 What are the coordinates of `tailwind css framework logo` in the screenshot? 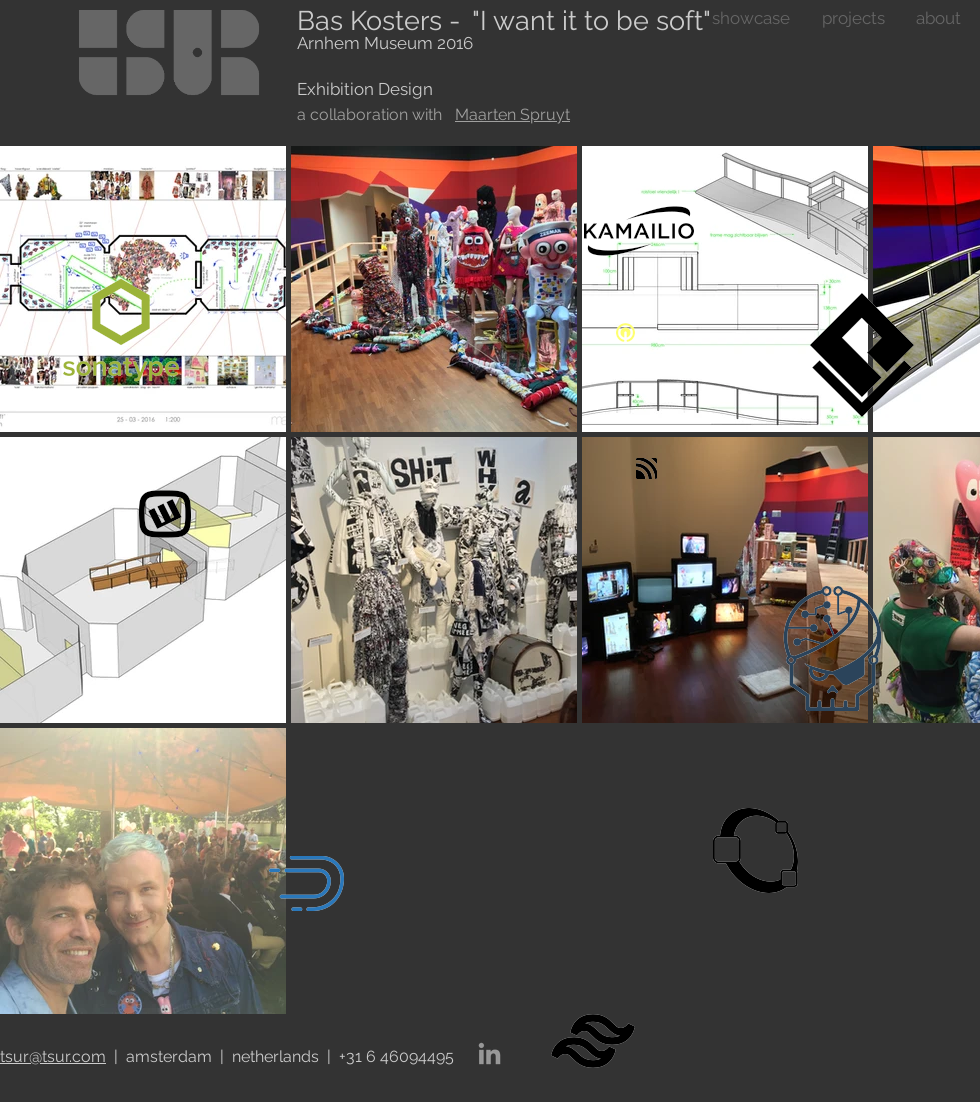 It's located at (593, 1041).